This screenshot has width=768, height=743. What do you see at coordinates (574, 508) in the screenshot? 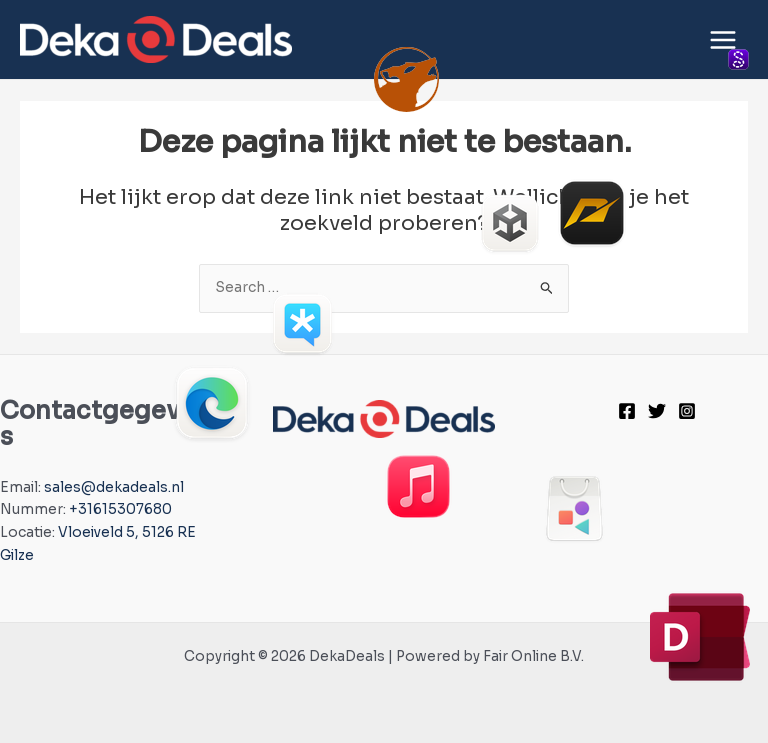
I see `open the software center to browse and install apps` at bounding box center [574, 508].